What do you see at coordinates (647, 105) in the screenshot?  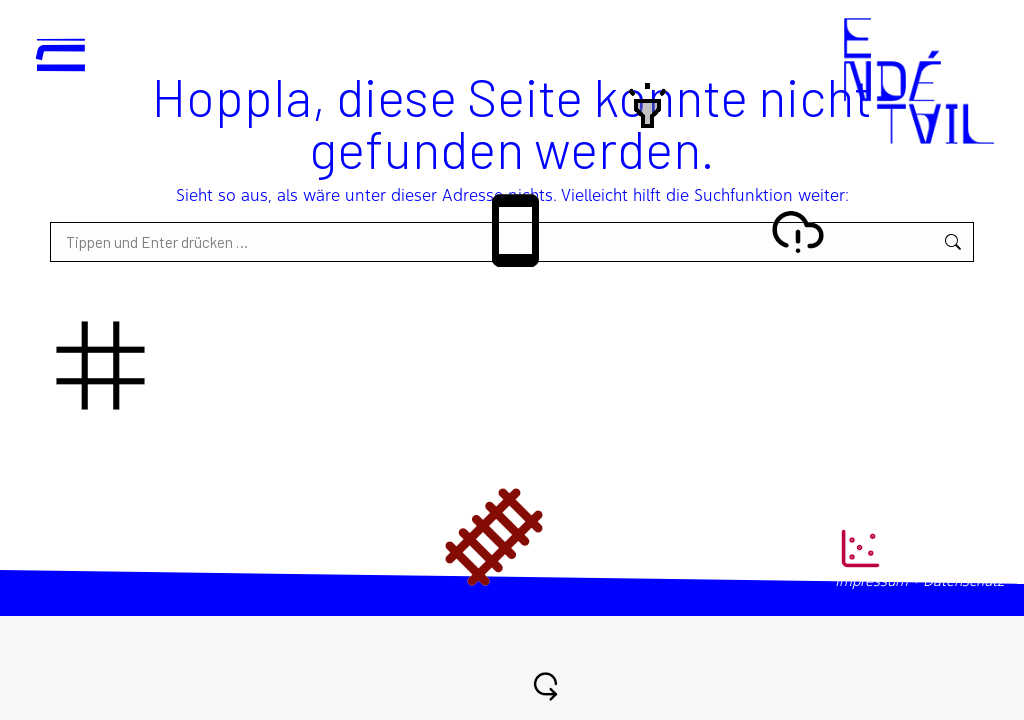 I see `highlight selected text` at bounding box center [647, 105].